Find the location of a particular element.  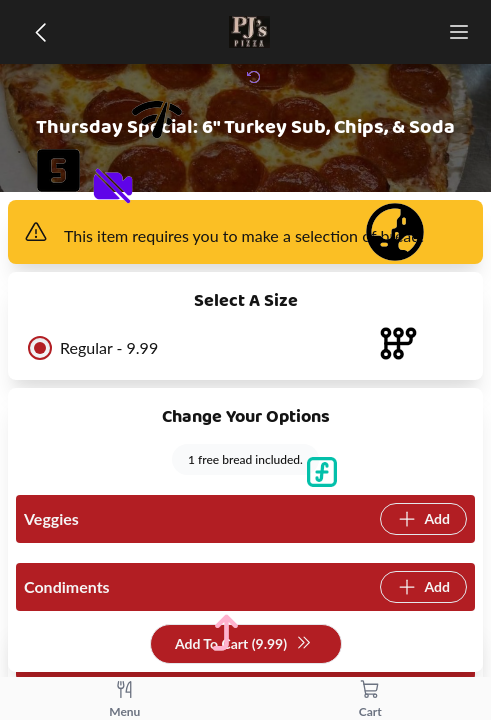

access function or formula editor is located at coordinates (322, 472).